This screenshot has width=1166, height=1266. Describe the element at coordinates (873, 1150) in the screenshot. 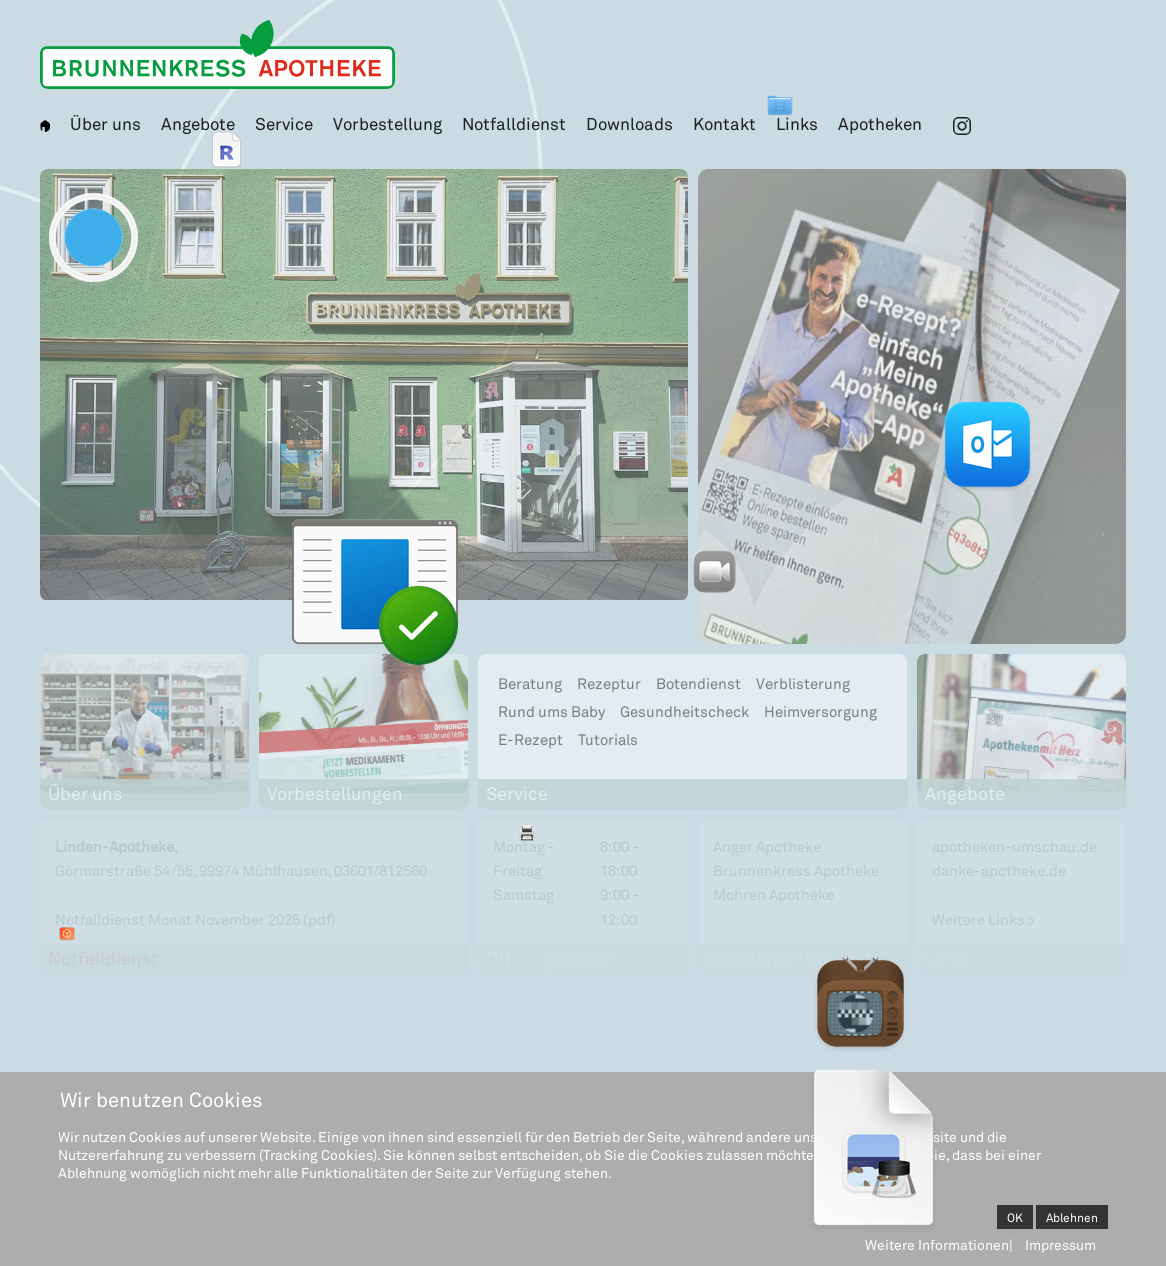

I see `a generic image file` at that location.